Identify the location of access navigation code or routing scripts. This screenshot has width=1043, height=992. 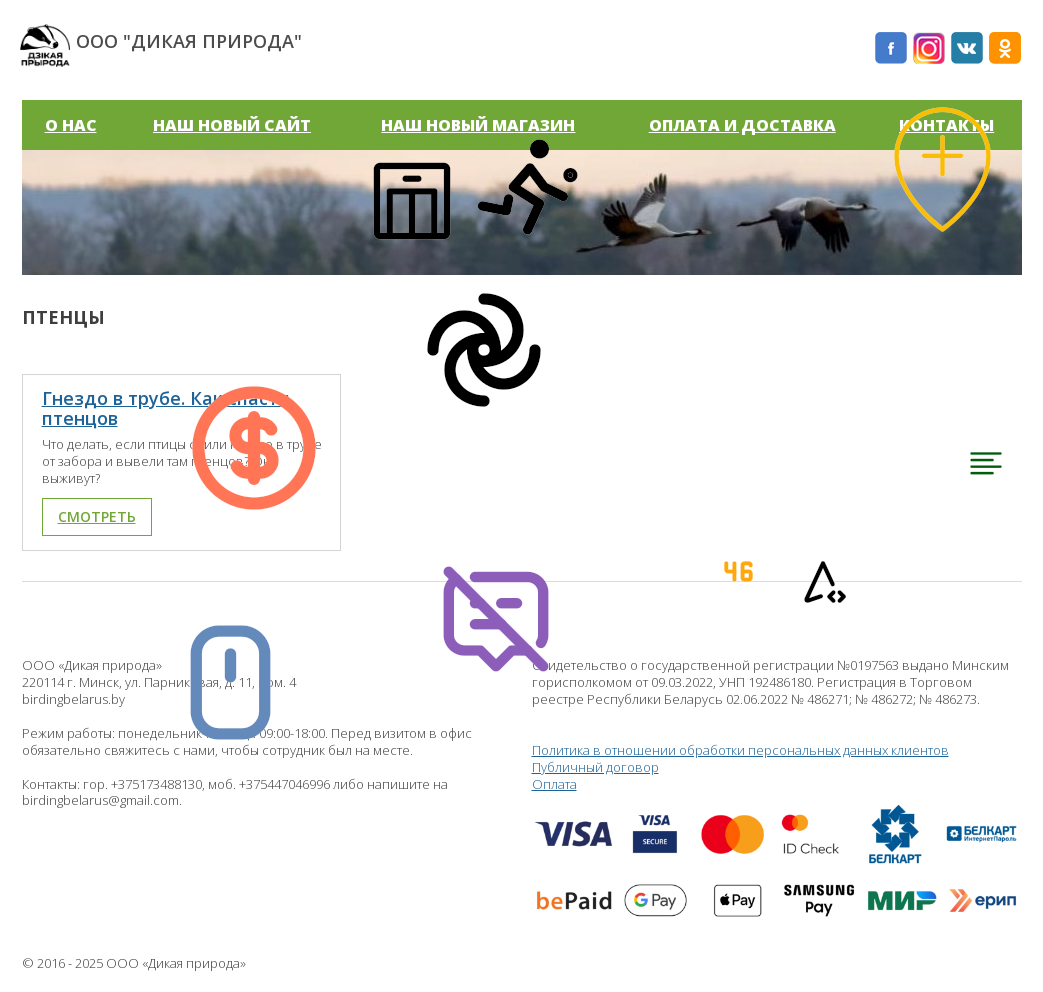
(823, 582).